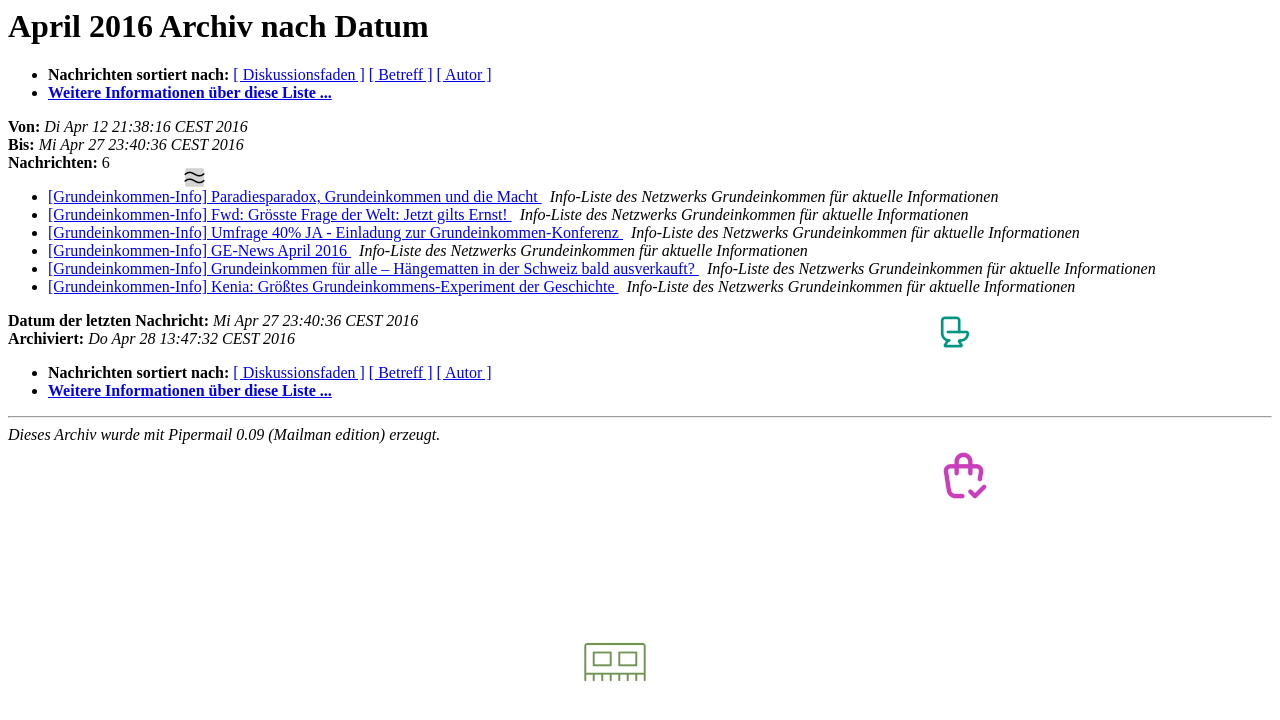  What do you see at coordinates (963, 475) in the screenshot?
I see `purchase completed successfully` at bounding box center [963, 475].